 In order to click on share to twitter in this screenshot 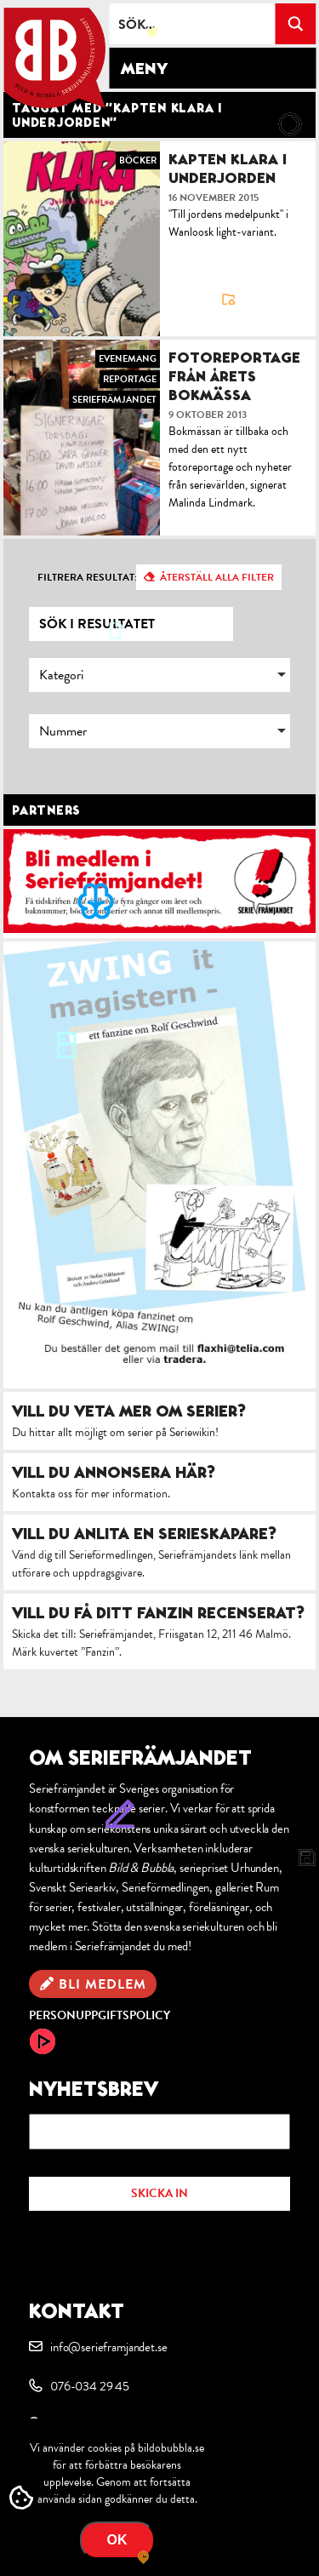, I will do `click(152, 31)`.